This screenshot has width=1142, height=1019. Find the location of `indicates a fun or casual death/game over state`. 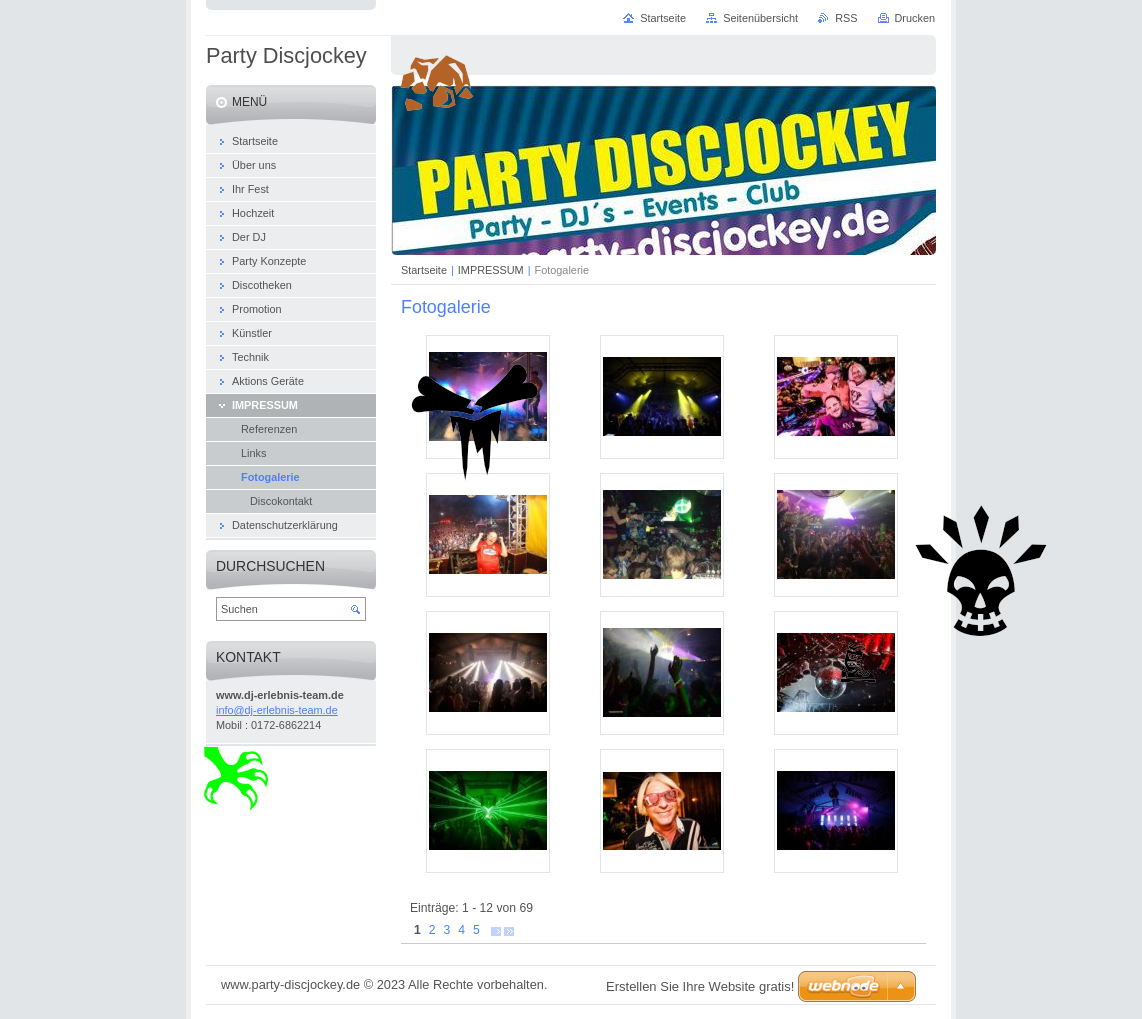

indicates a fun or casual death/game over state is located at coordinates (980, 569).